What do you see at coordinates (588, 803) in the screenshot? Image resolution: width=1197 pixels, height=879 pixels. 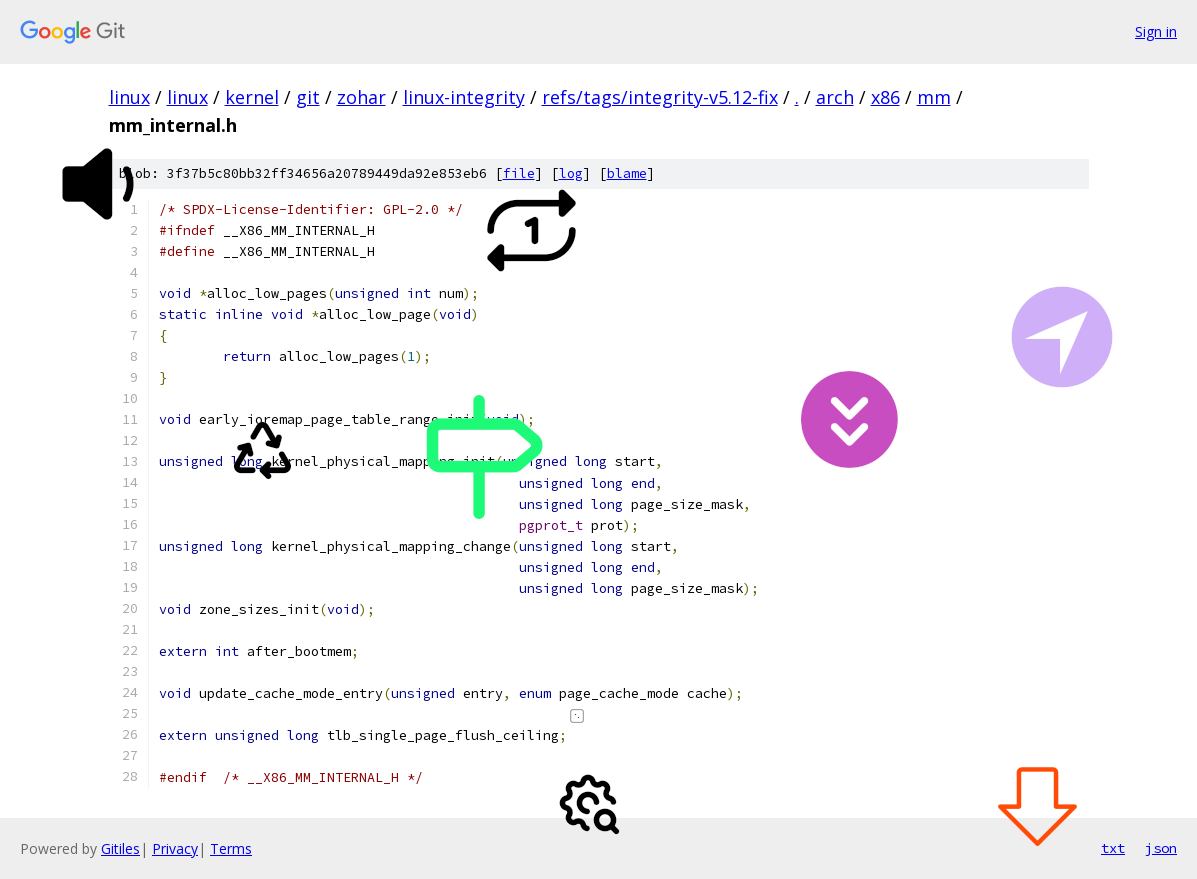 I see `search within settings or preferences` at bounding box center [588, 803].